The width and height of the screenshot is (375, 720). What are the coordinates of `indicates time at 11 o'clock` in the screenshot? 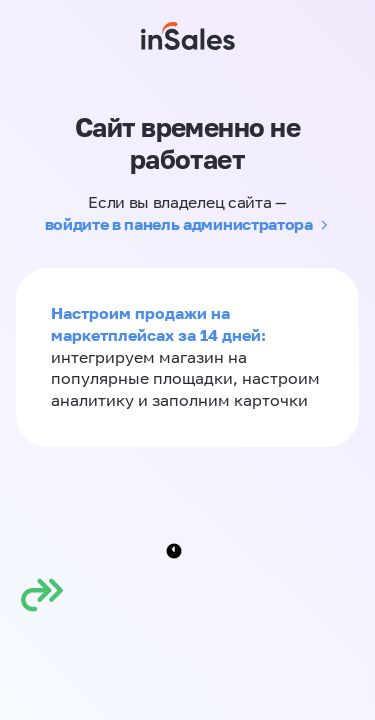 It's located at (174, 551).